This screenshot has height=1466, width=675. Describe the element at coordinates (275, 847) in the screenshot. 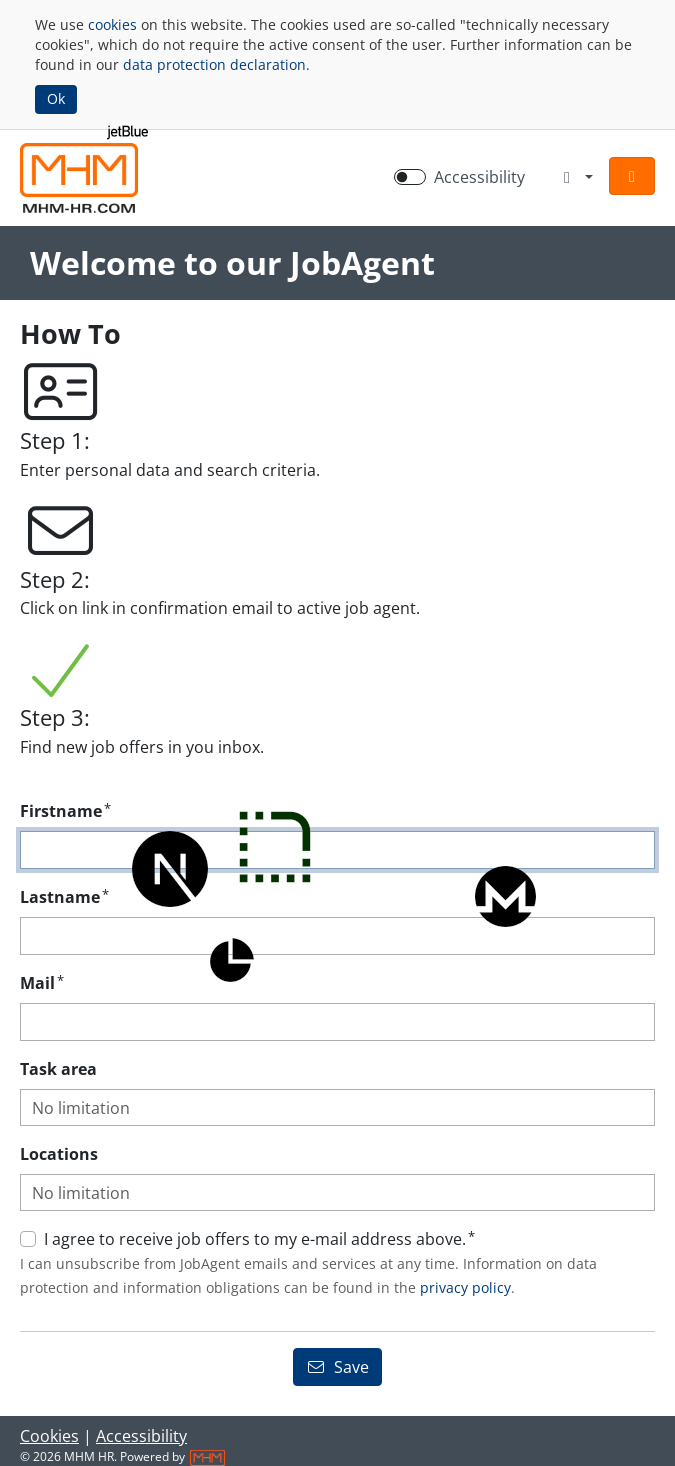

I see `apply rounded corners to a selected element` at that location.